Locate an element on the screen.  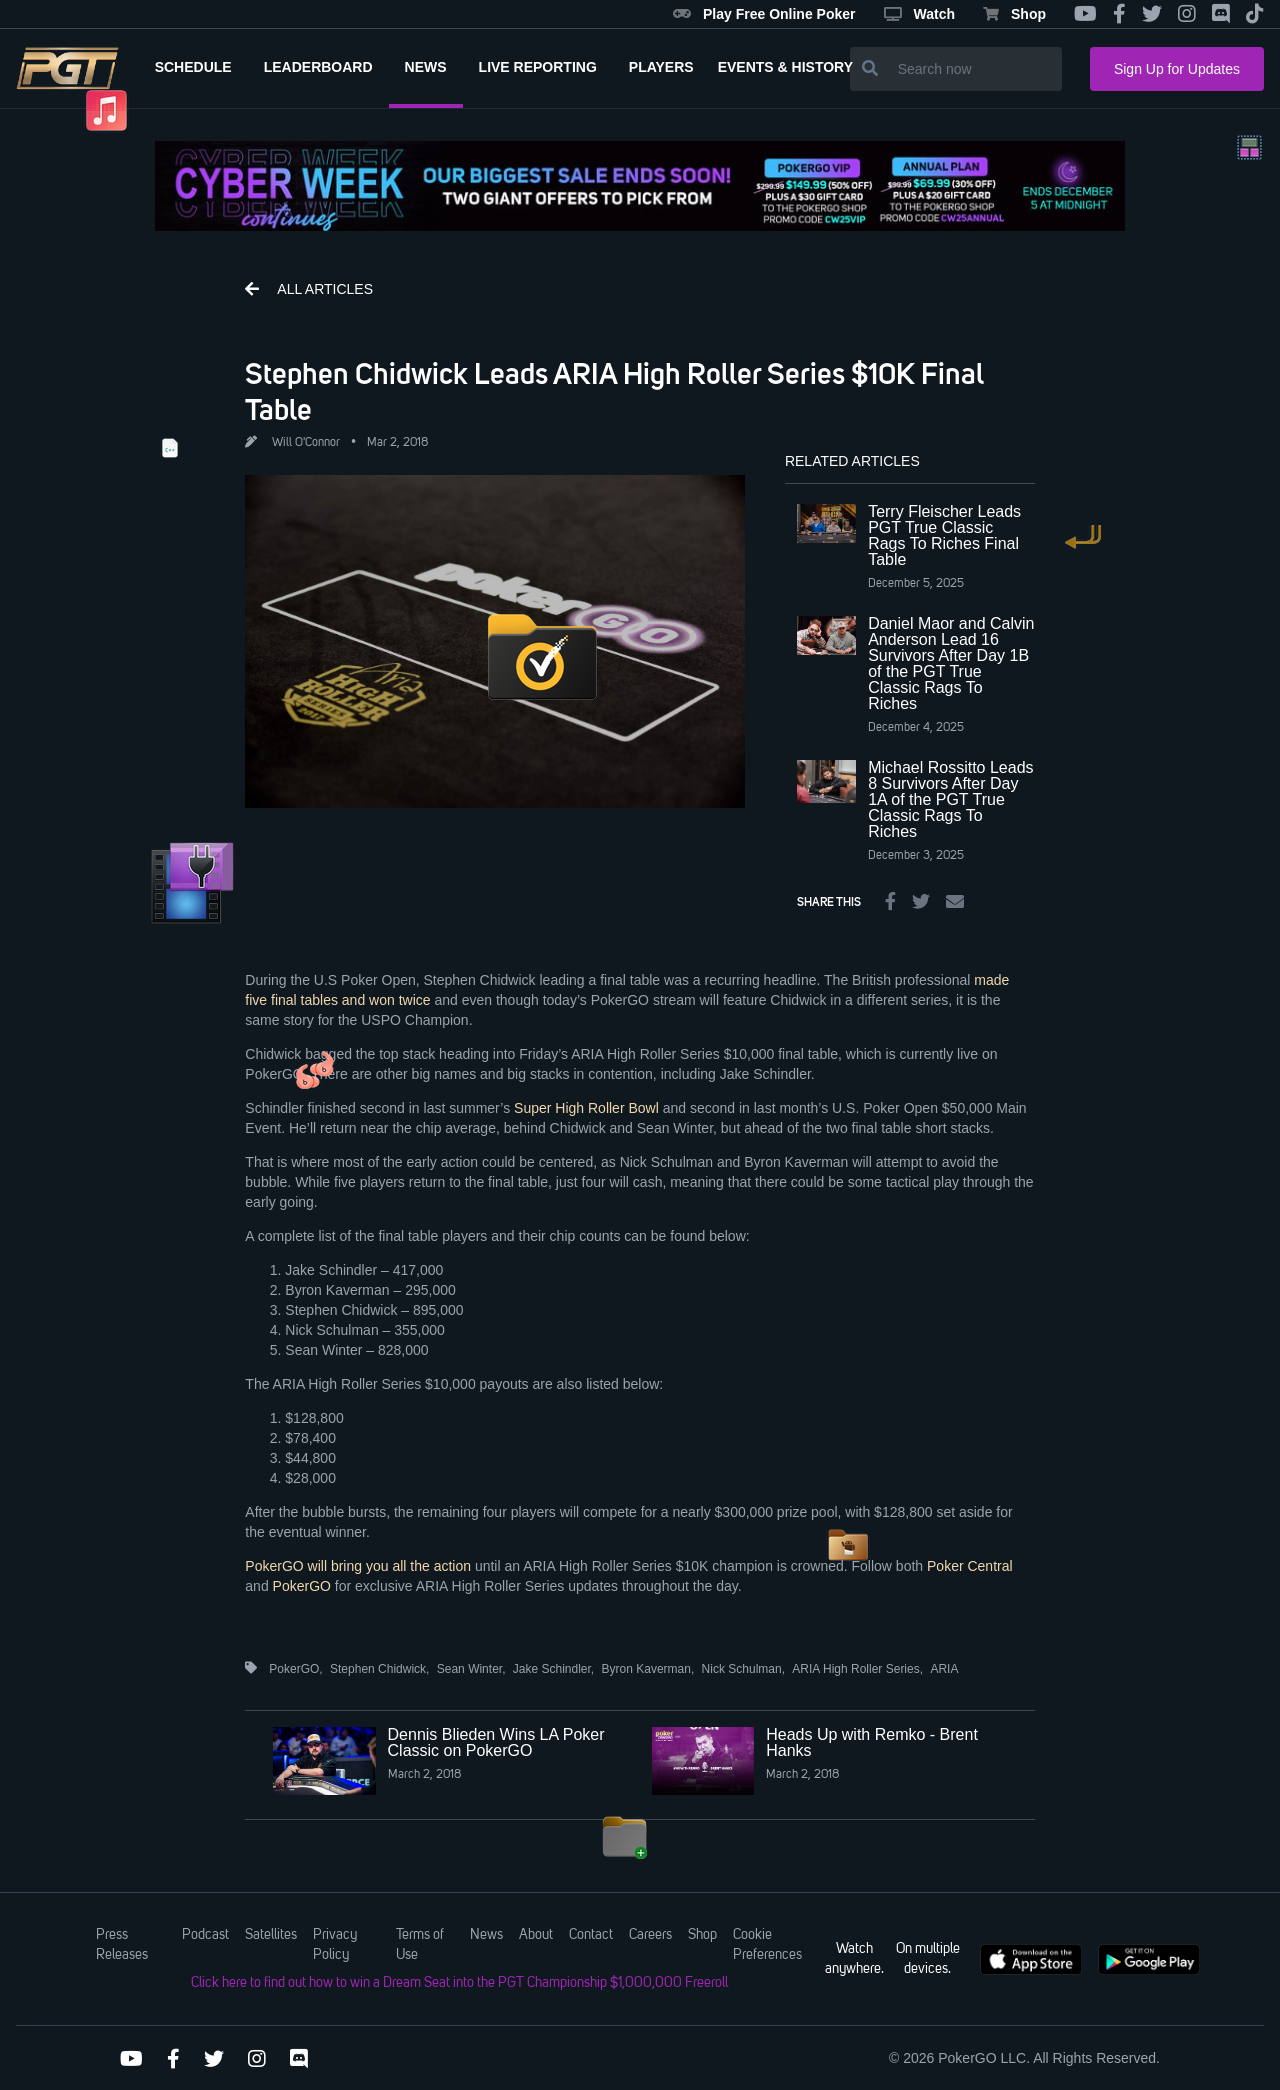
select all items in the current view is located at coordinates (1249, 147).